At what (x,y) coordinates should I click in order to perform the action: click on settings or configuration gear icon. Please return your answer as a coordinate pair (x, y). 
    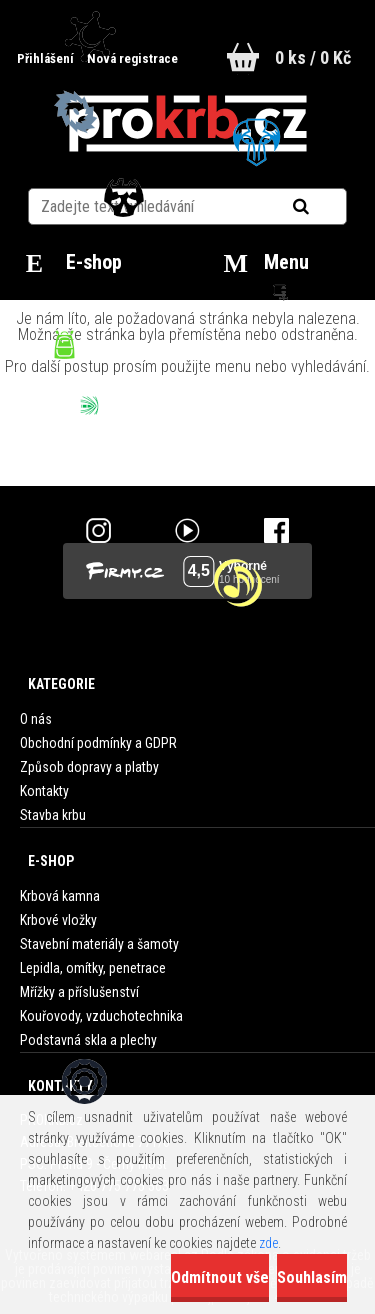
    Looking at the image, I should click on (84, 1081).